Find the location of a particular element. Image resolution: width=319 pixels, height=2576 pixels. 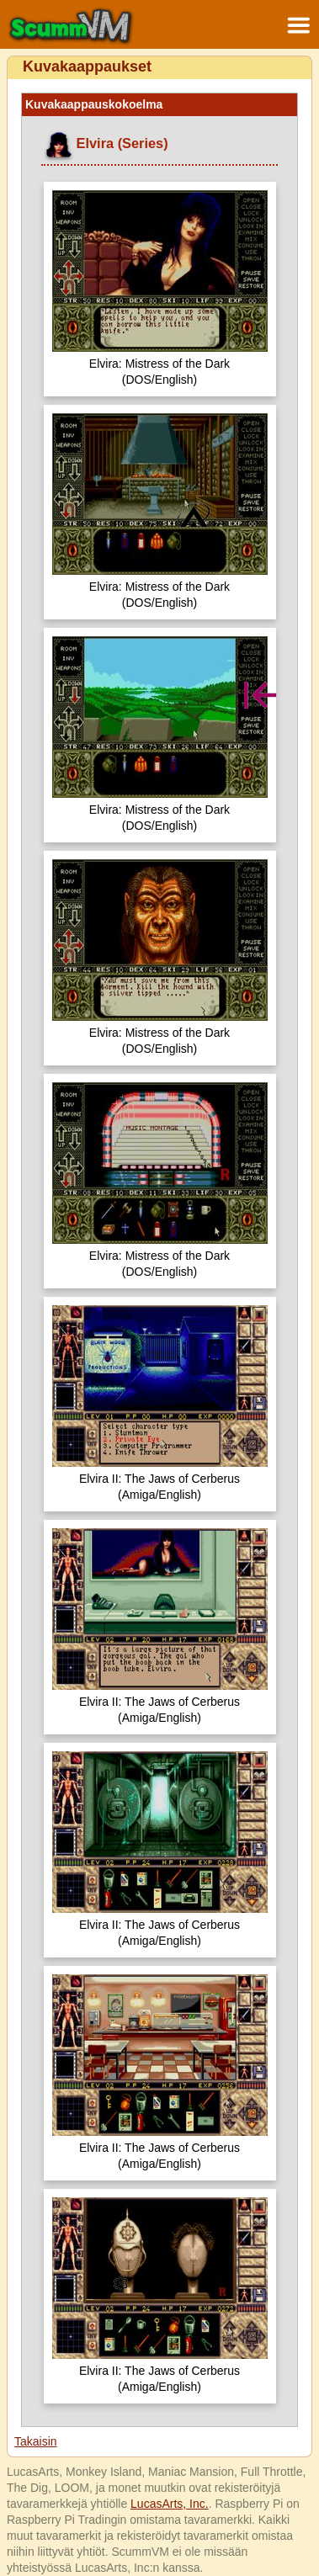

asymmetrik company logo is located at coordinates (193, 515).